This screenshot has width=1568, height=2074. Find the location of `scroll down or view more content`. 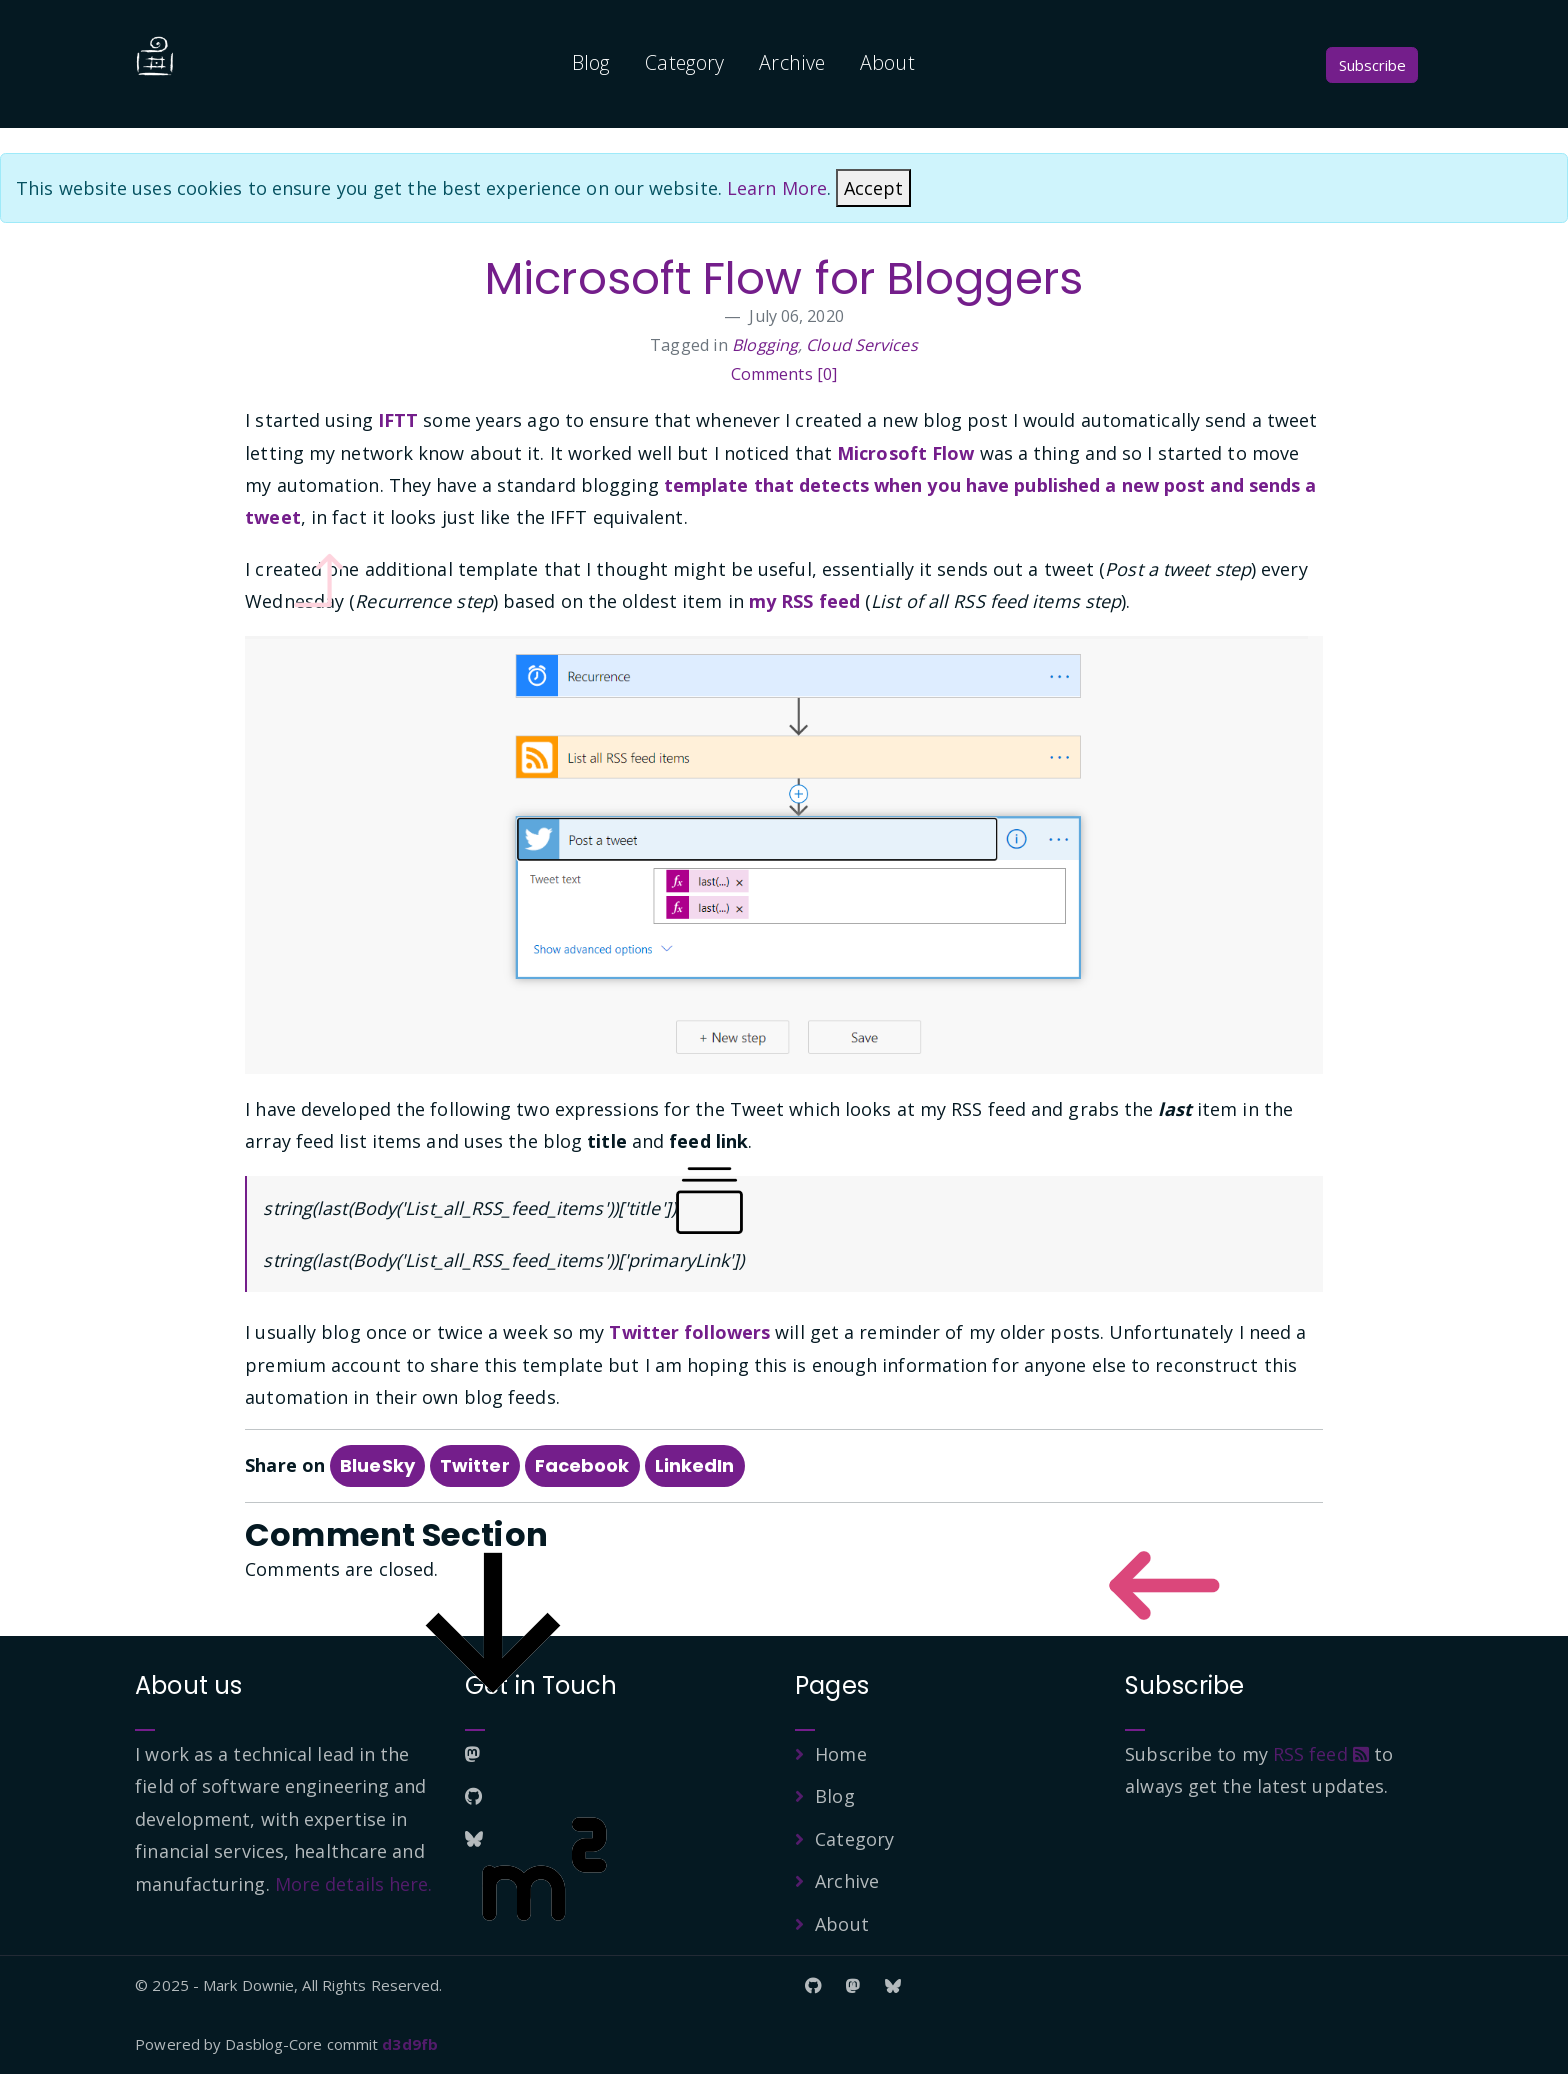

scroll down or view more content is located at coordinates (493, 1621).